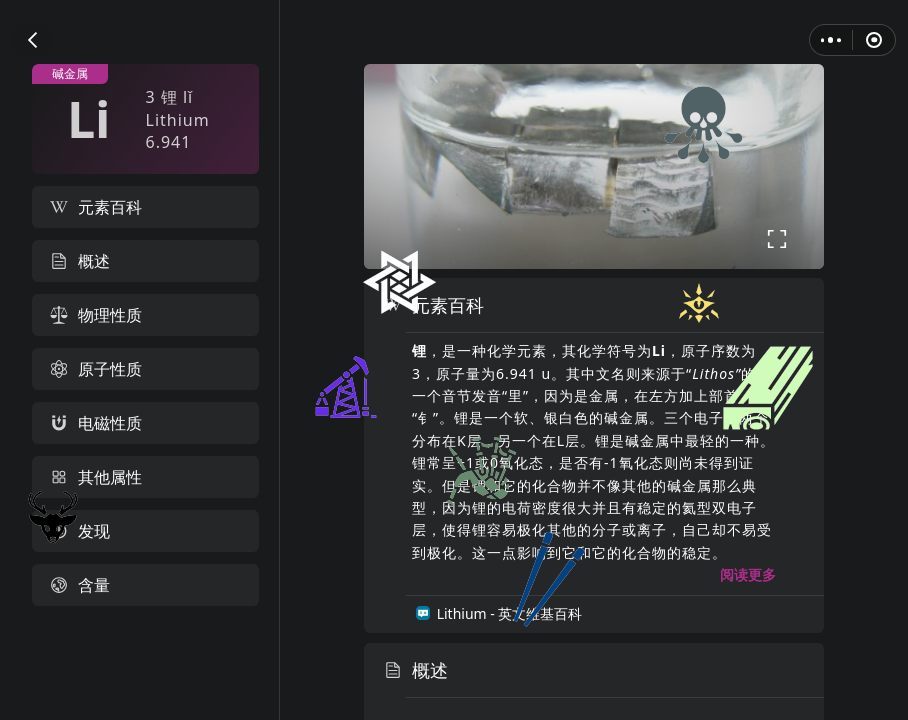  What do you see at coordinates (768, 388) in the screenshot?
I see `wood beam resource or building material` at bounding box center [768, 388].